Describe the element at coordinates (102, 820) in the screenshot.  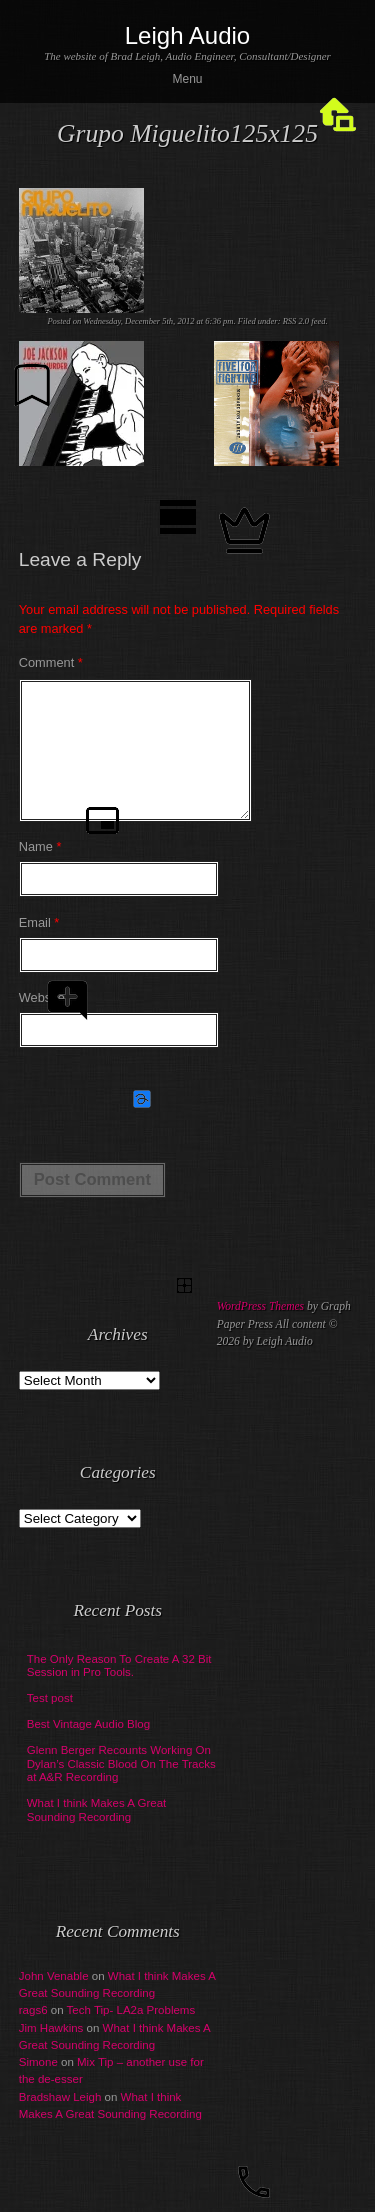
I see `add branding or watermark to content` at that location.